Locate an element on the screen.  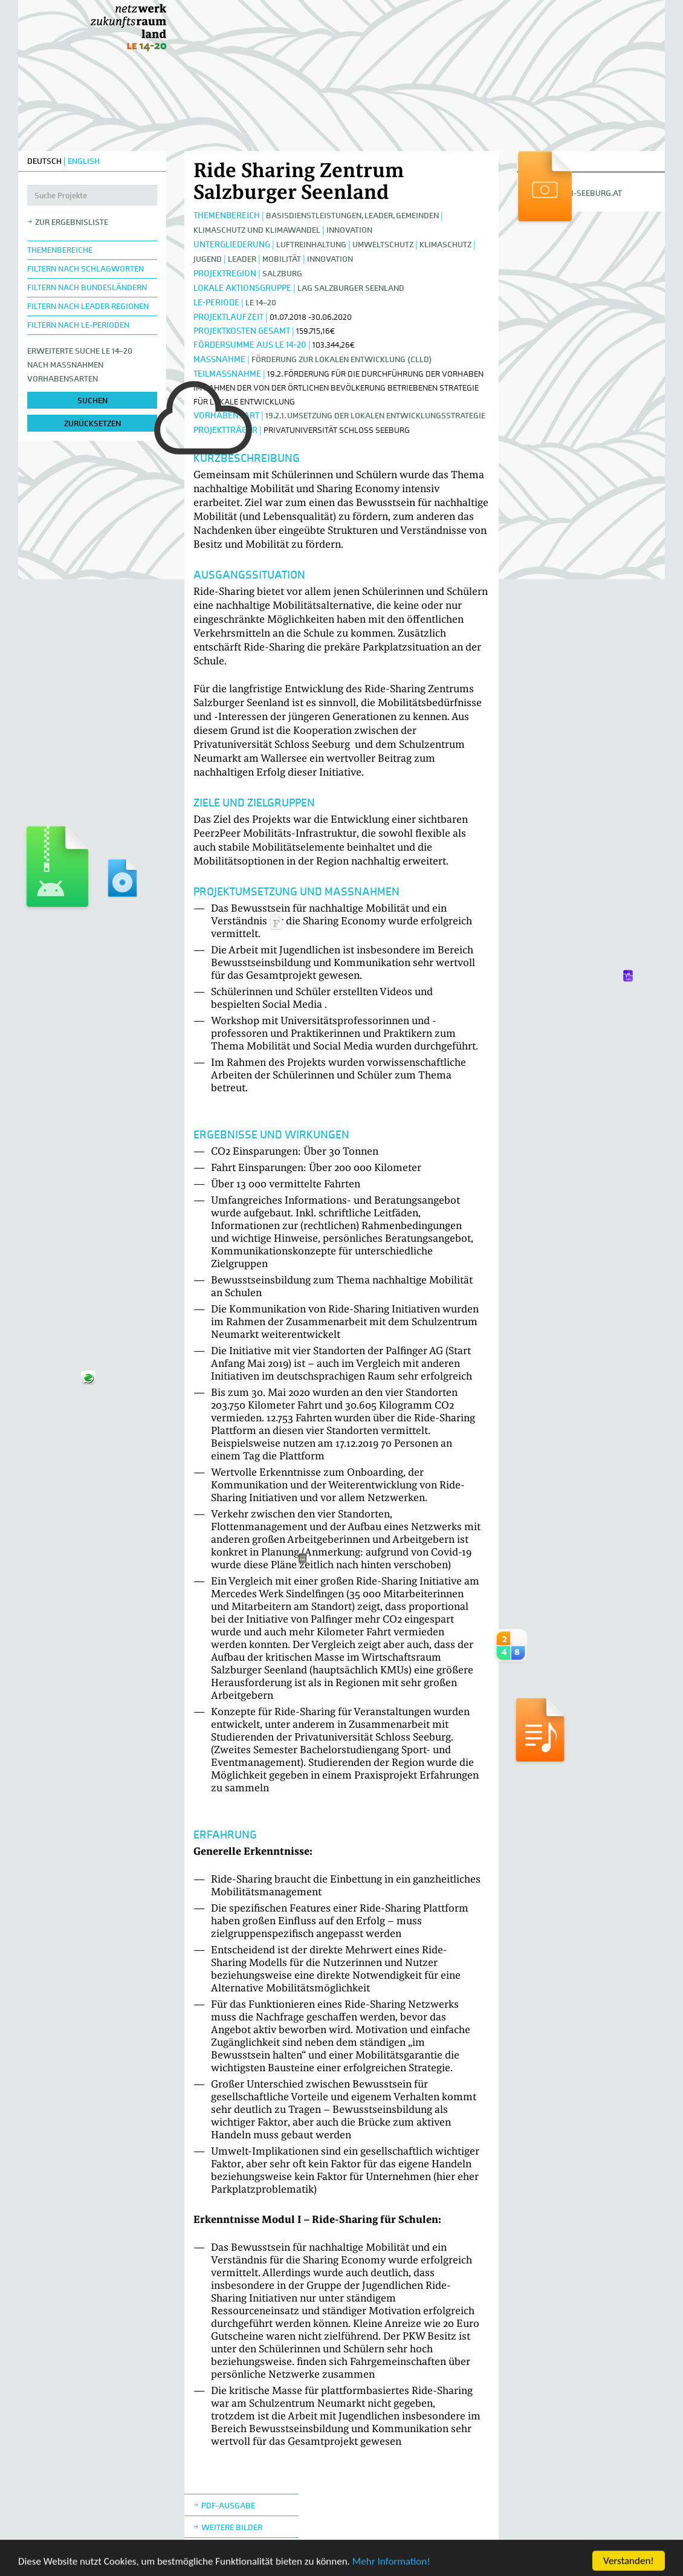
an ovf virtual machine configuration file is located at coordinates (122, 878).